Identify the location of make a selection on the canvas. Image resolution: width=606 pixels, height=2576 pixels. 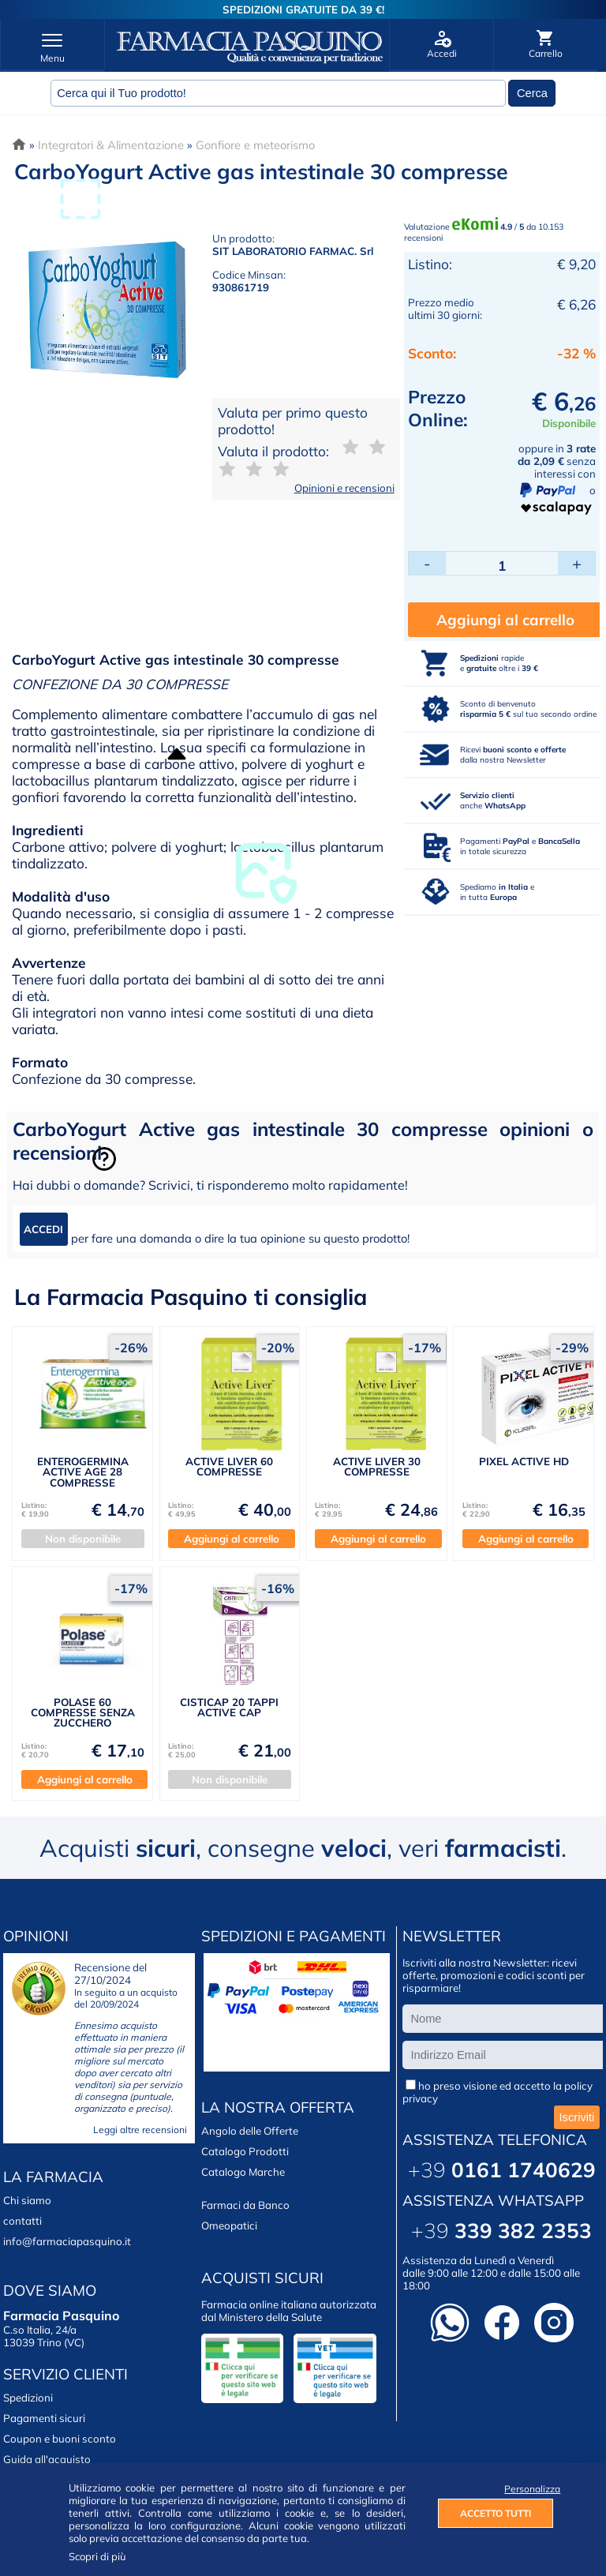
(80, 199).